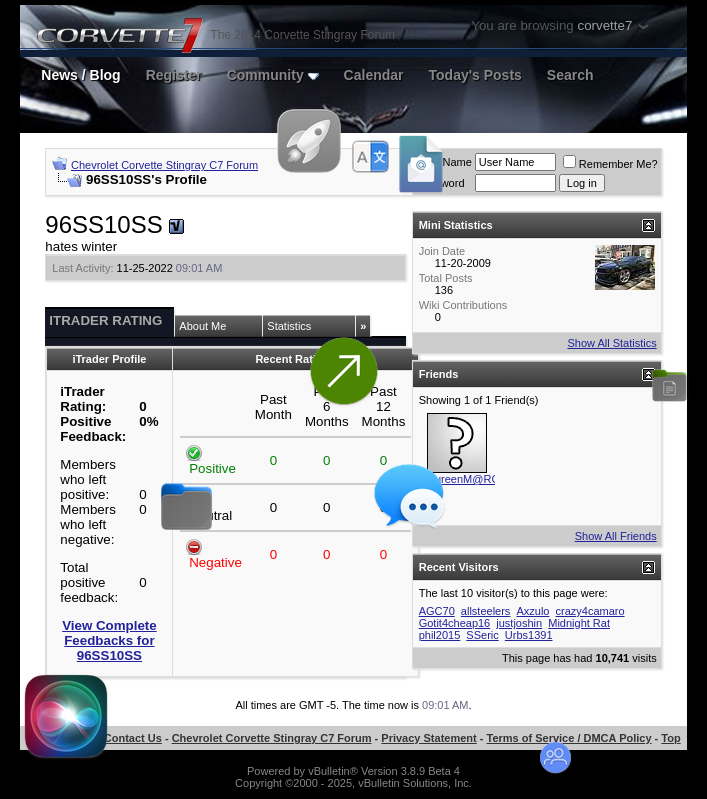  I want to click on open the games app or game center, so click(309, 141).